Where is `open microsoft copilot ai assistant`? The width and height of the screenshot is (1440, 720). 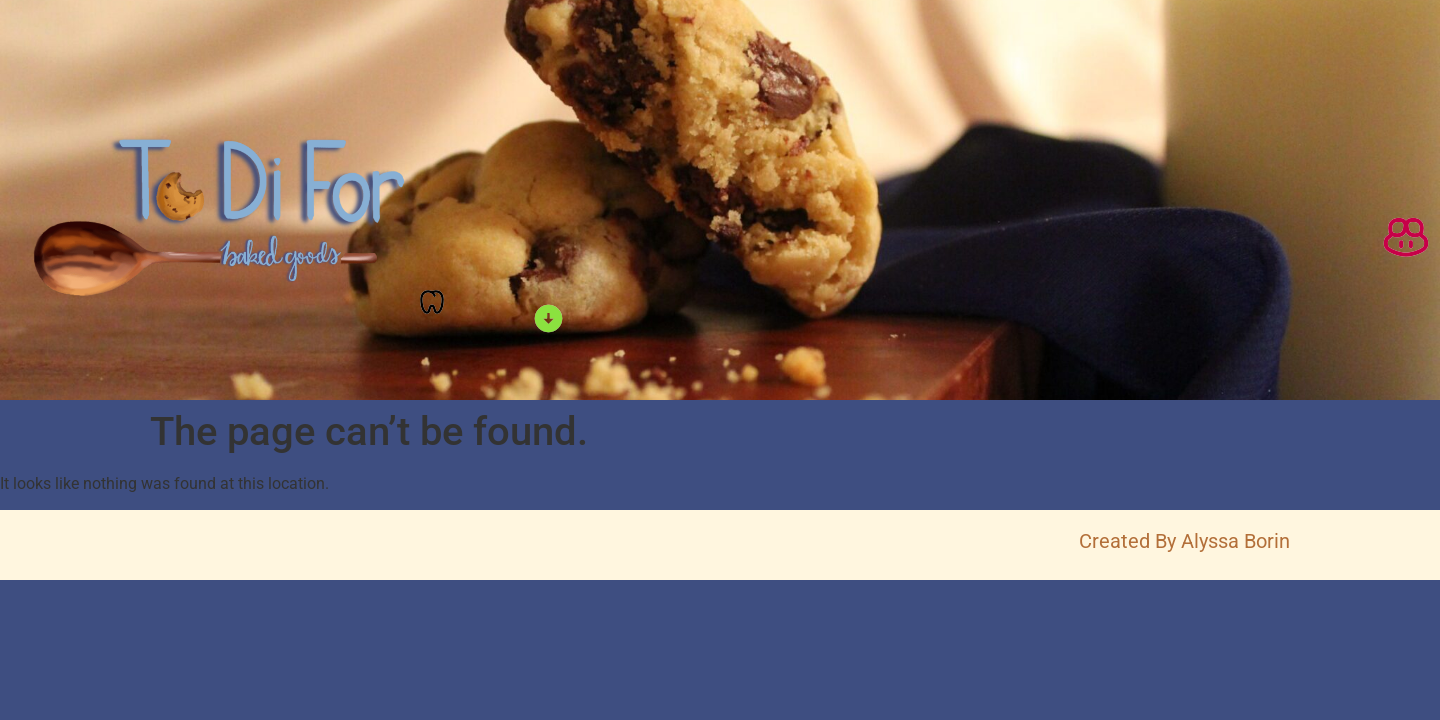
open microsoft copilot ai assistant is located at coordinates (1406, 237).